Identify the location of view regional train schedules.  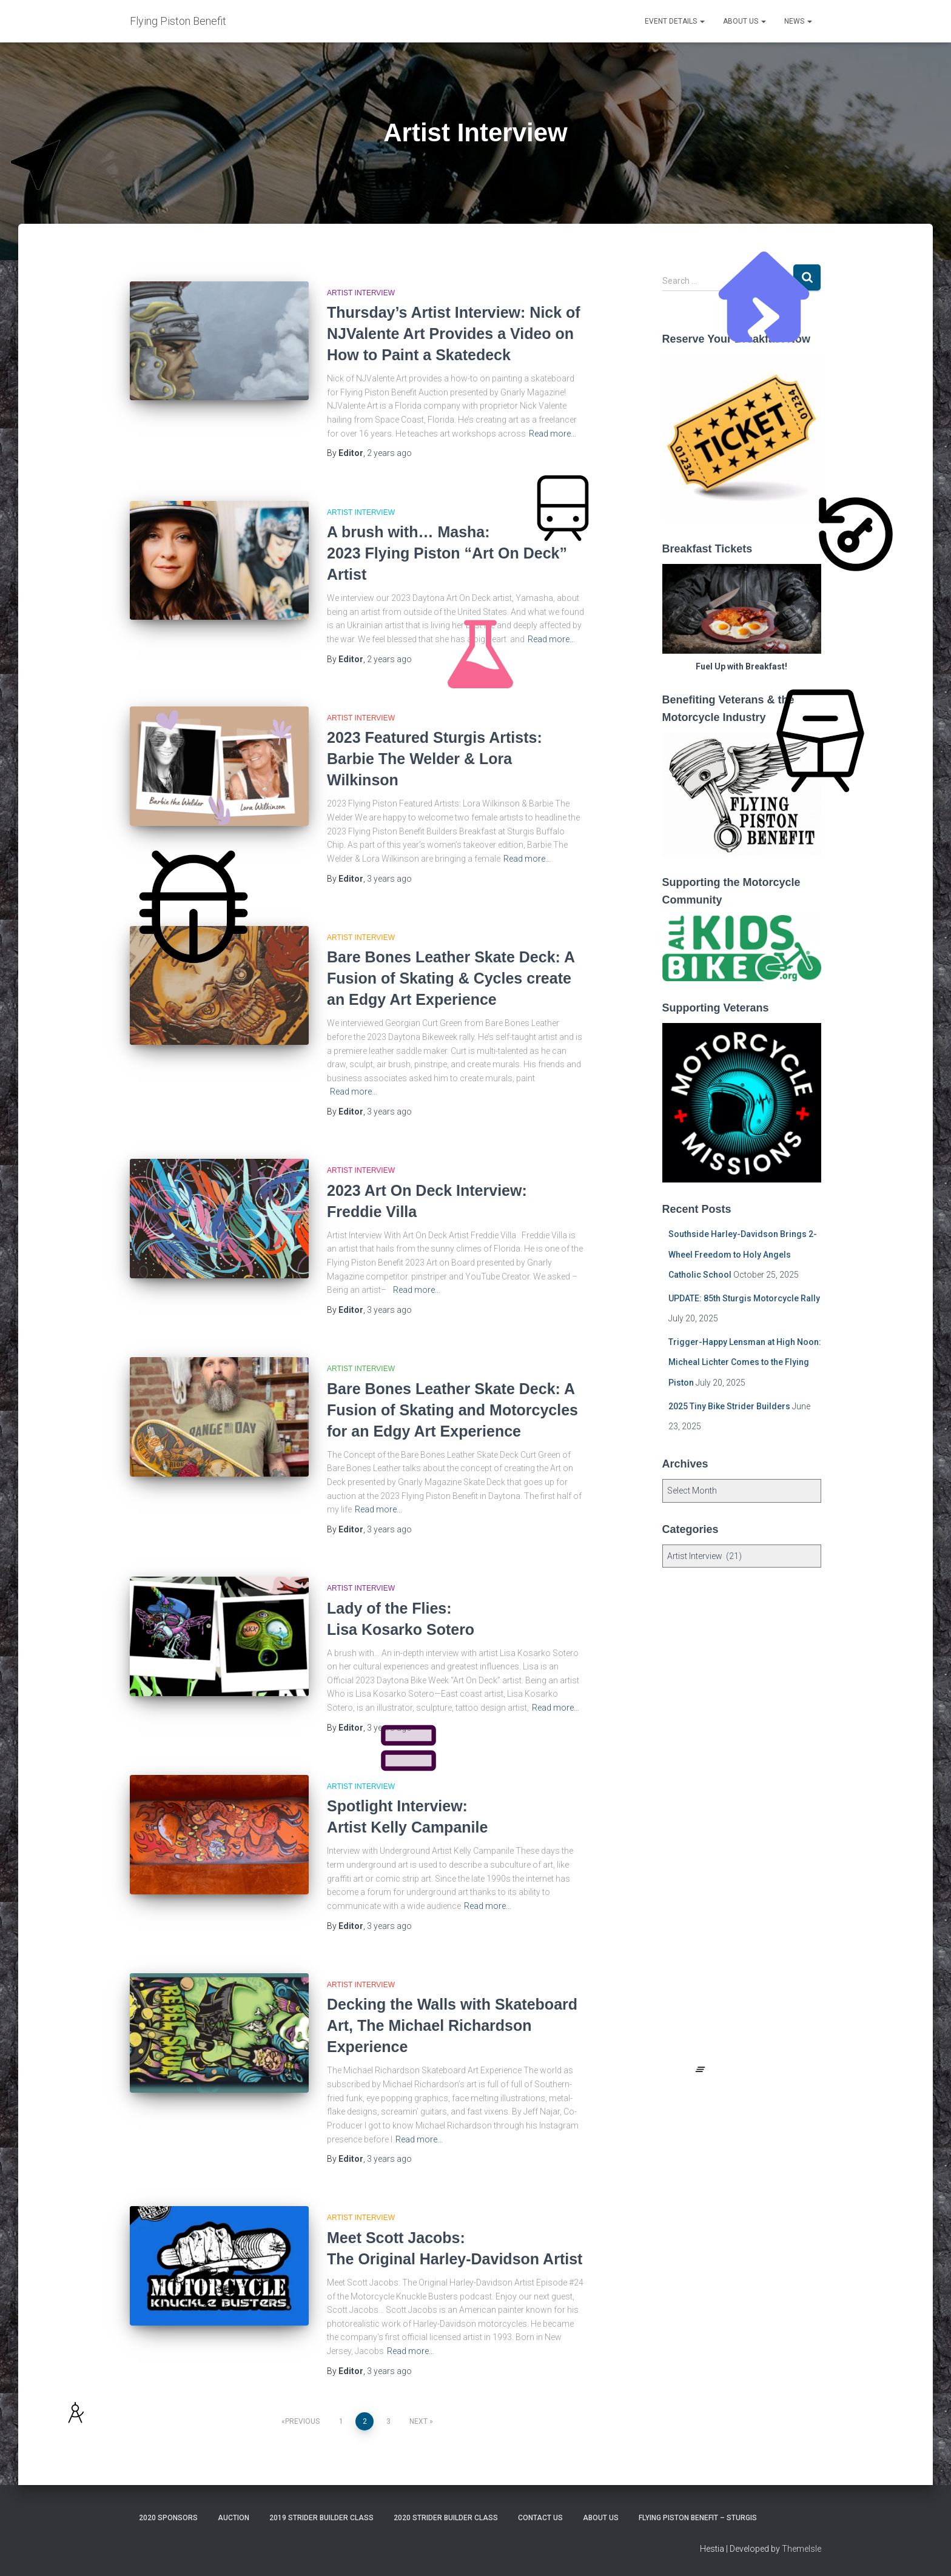
(820, 737).